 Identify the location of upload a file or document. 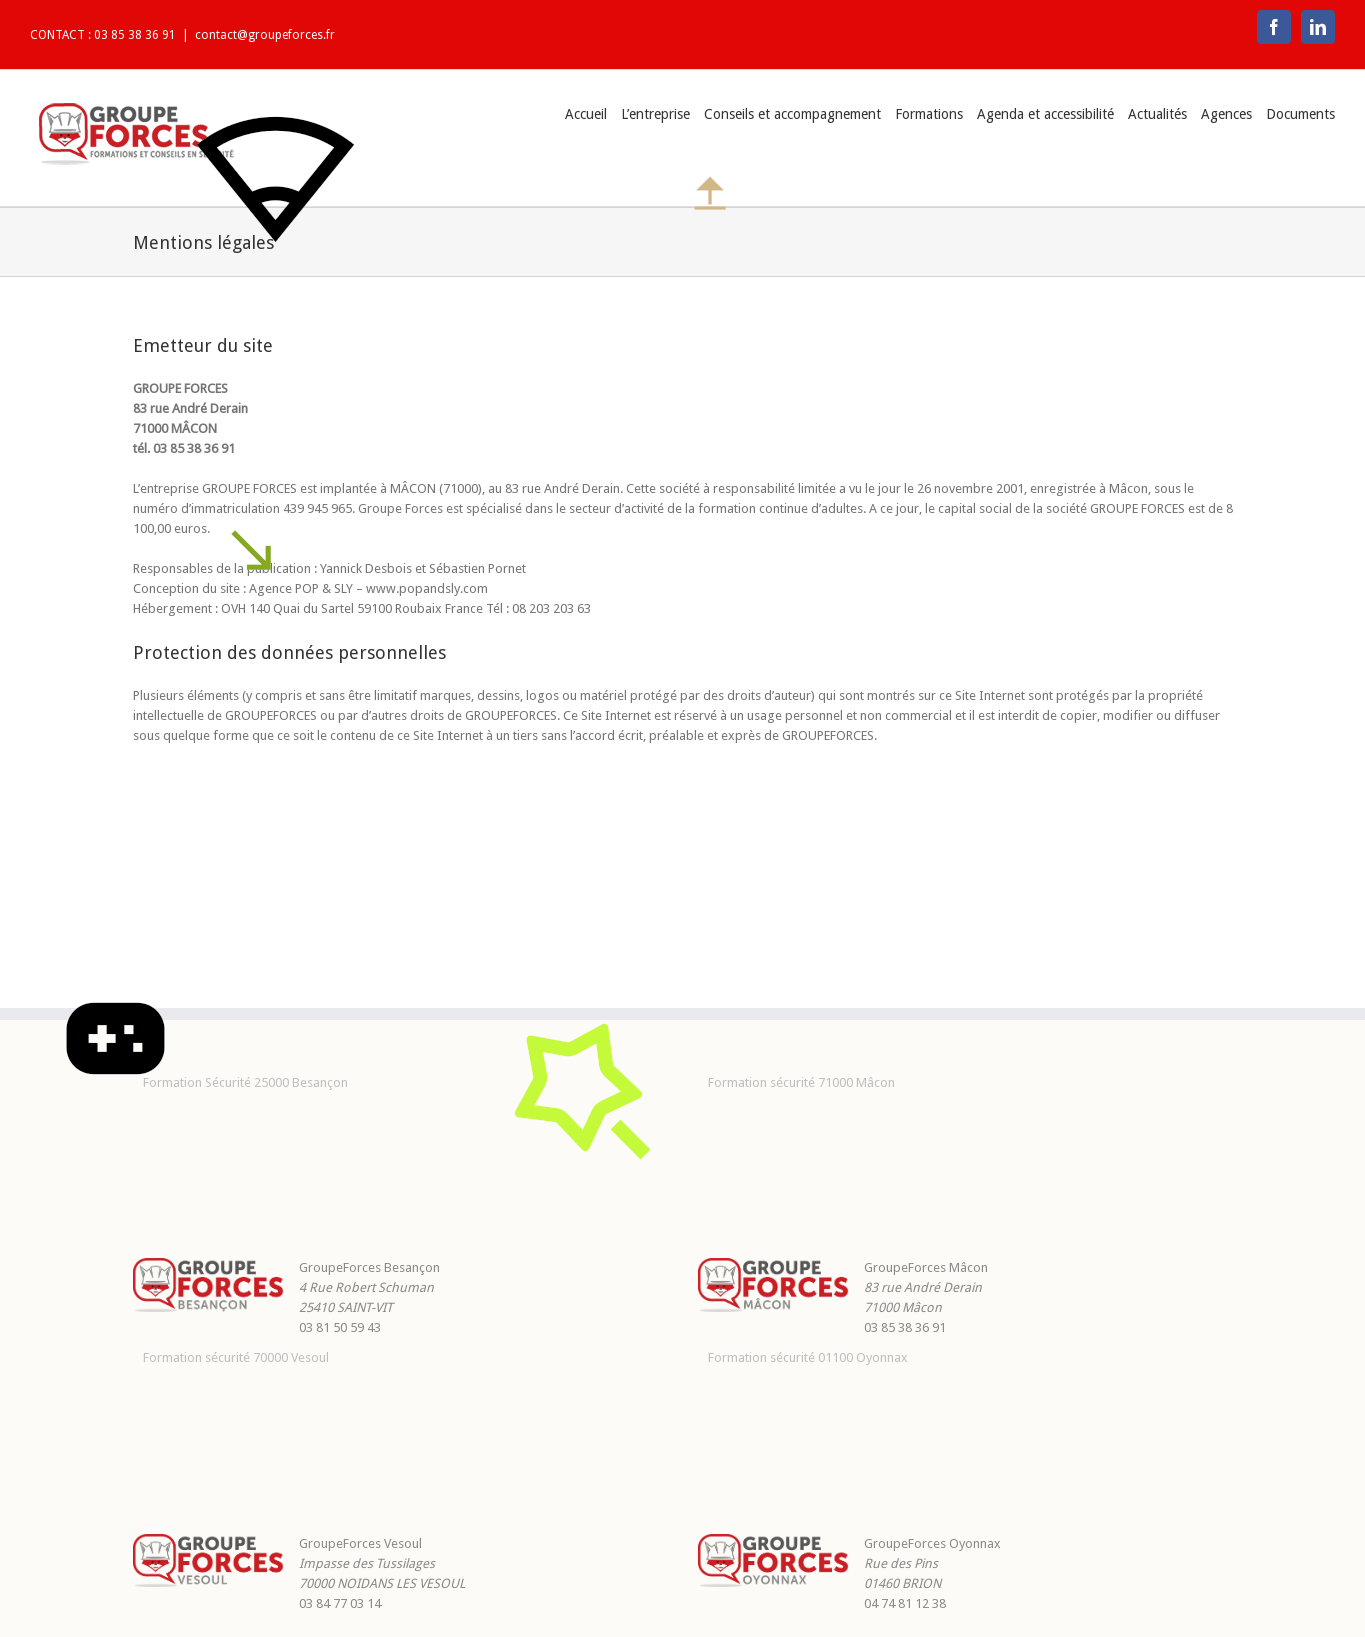
(710, 194).